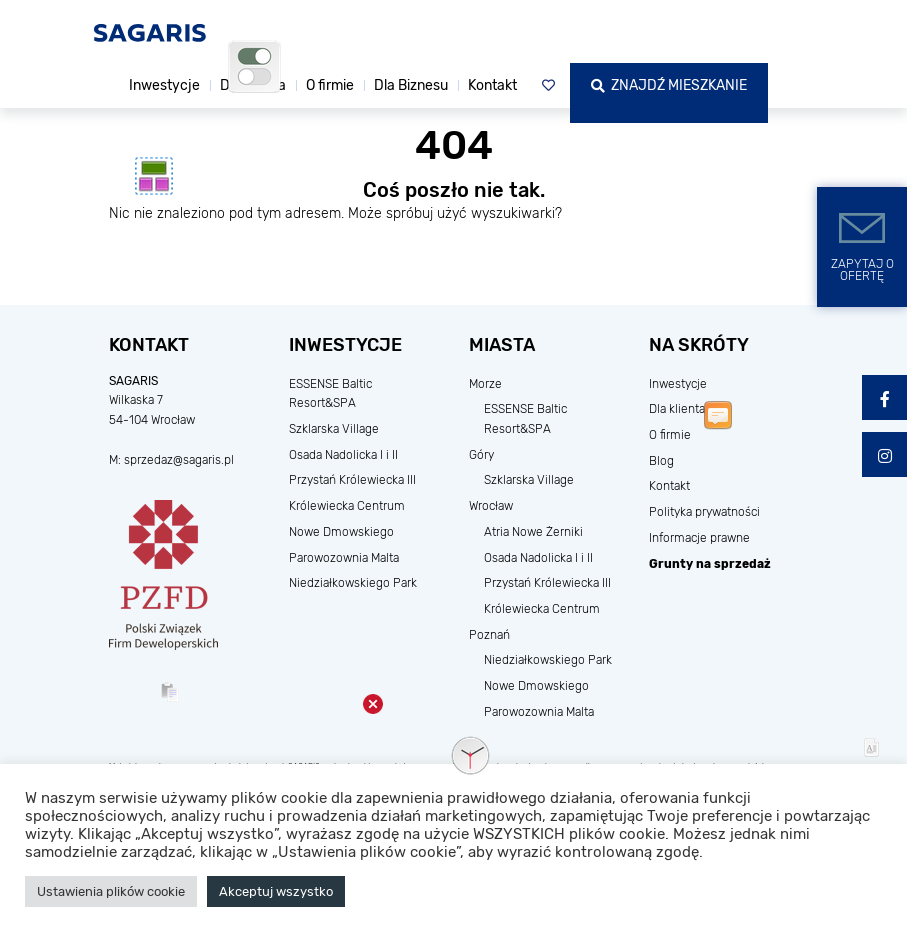 The height and width of the screenshot is (937, 907). What do you see at coordinates (170, 692) in the screenshot?
I see `paste copied content from clipboard` at bounding box center [170, 692].